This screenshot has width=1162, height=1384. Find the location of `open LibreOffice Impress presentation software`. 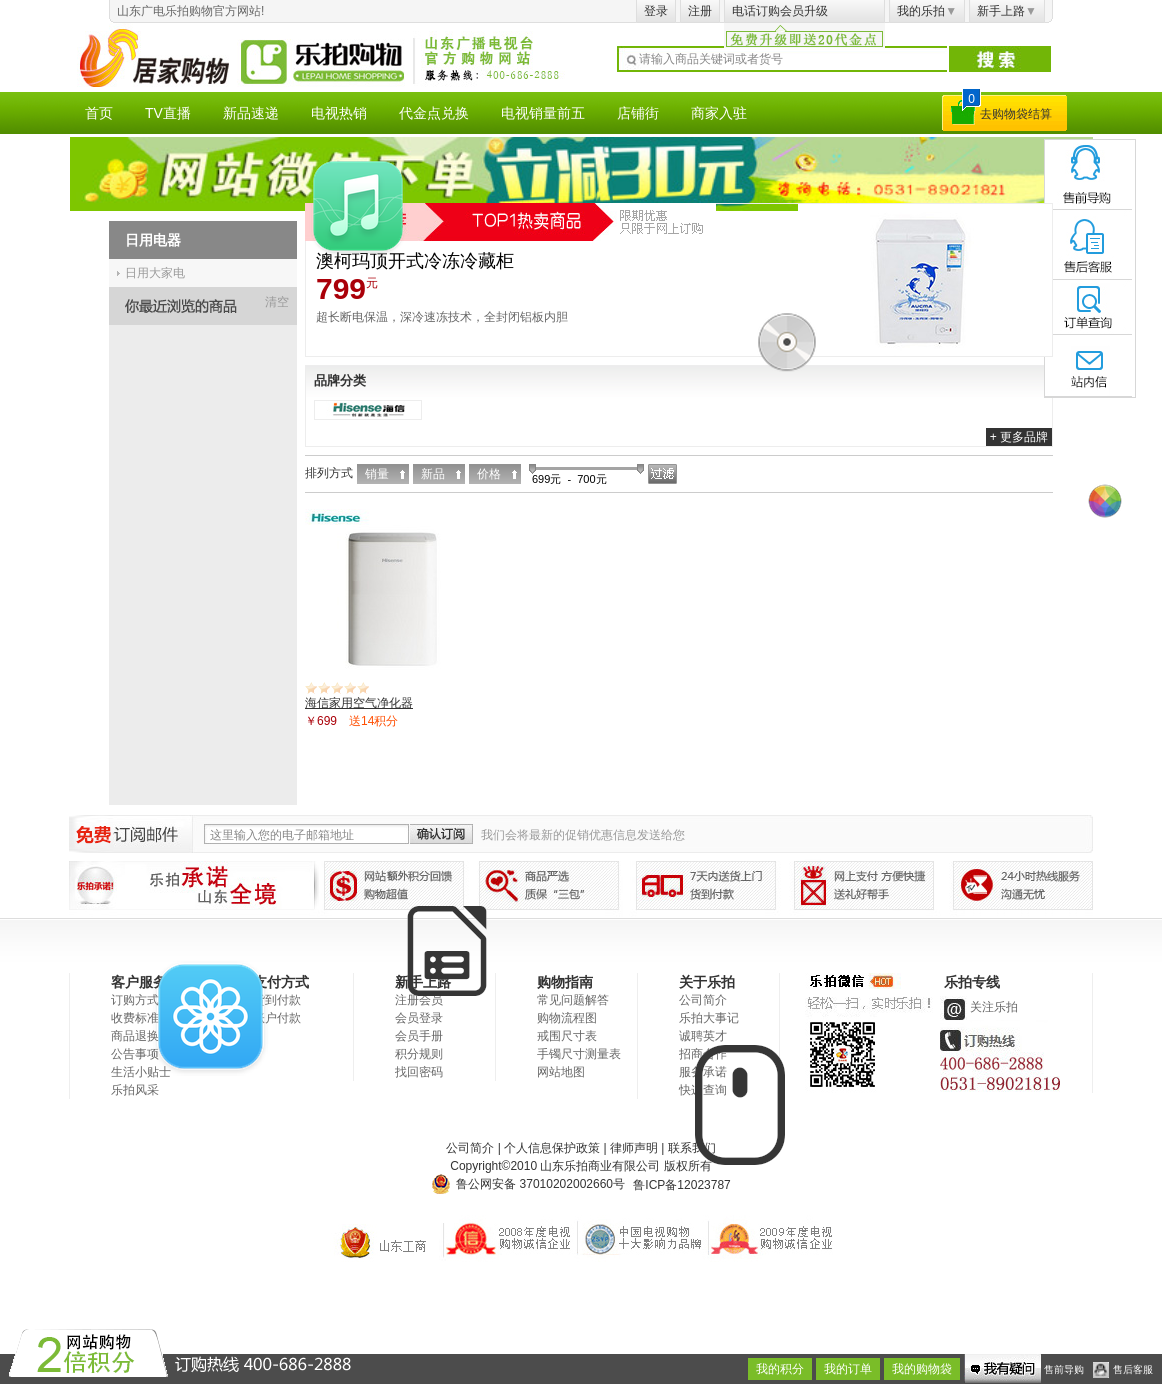

open LibreOffice Impress presentation software is located at coordinates (447, 951).